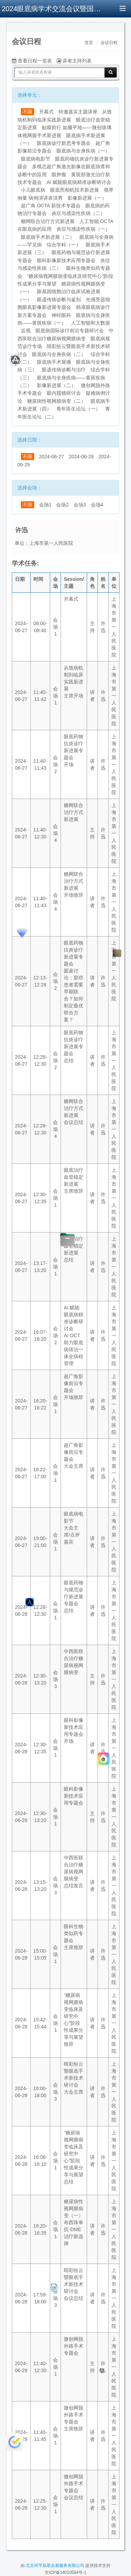 The height and width of the screenshot is (2576, 131). I want to click on check for available system updates, so click(15, 360).